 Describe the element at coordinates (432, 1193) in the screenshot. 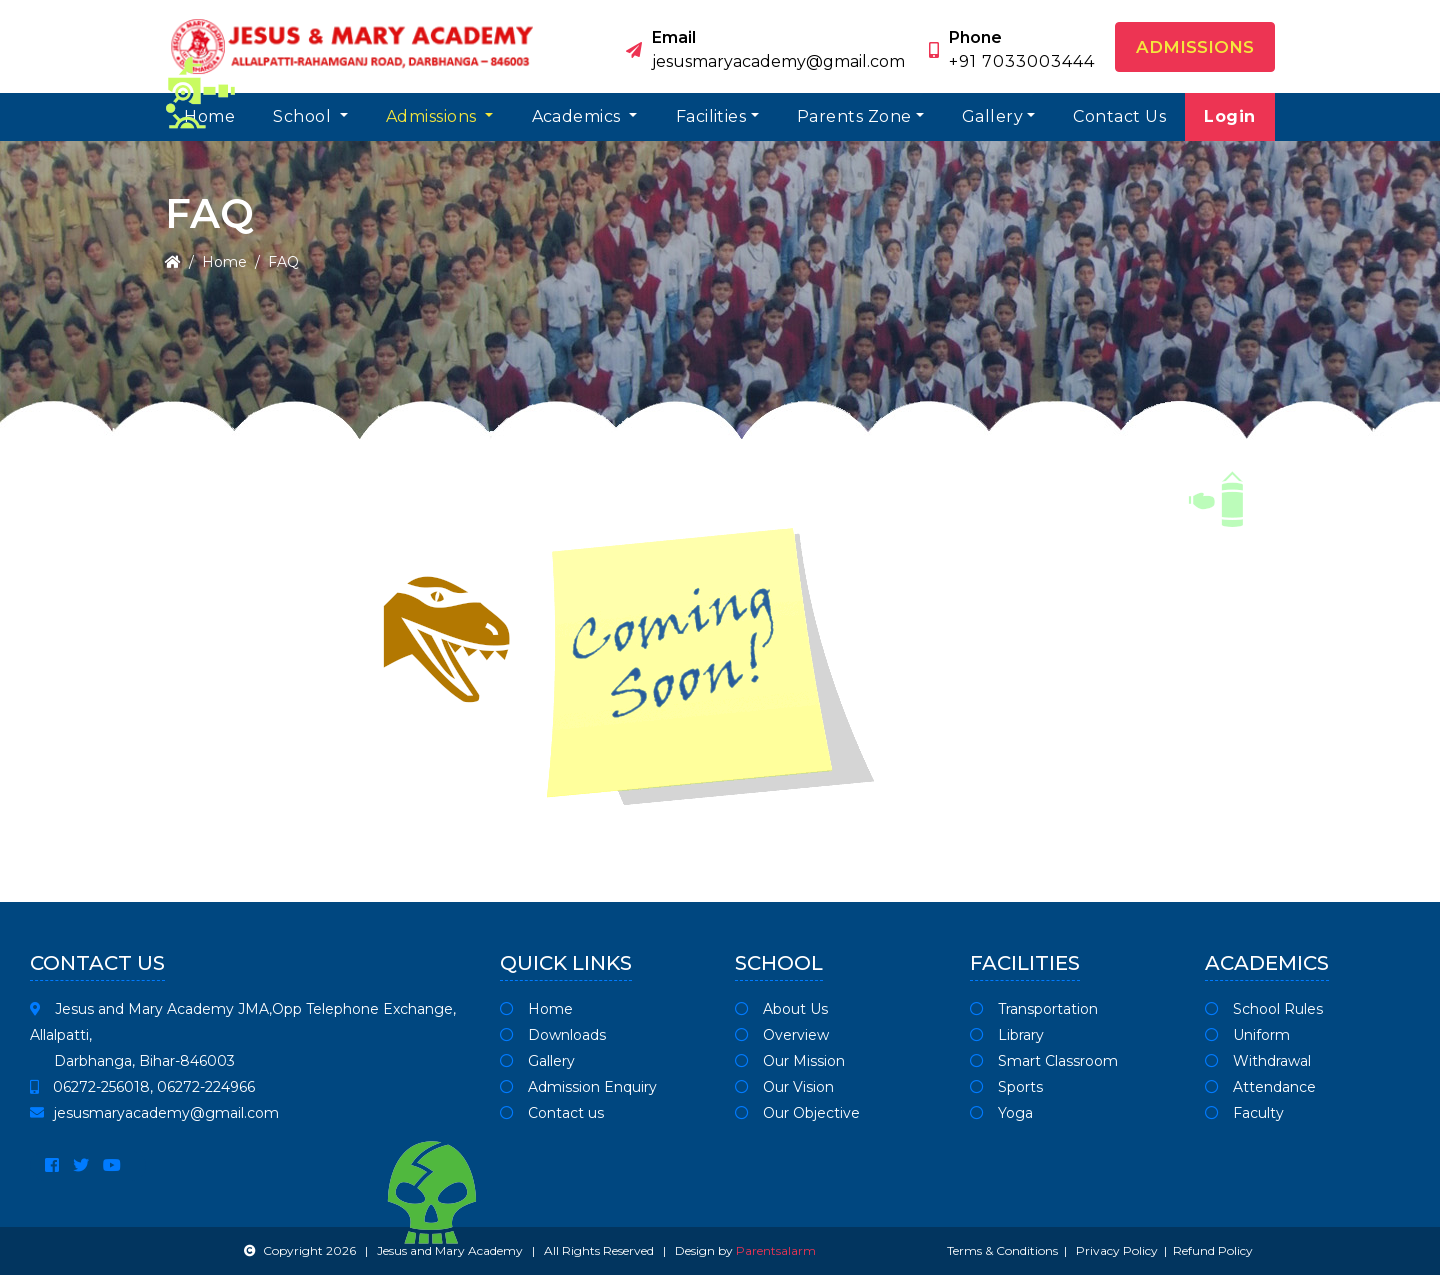

I see `harry potter themed game mode or content` at that location.